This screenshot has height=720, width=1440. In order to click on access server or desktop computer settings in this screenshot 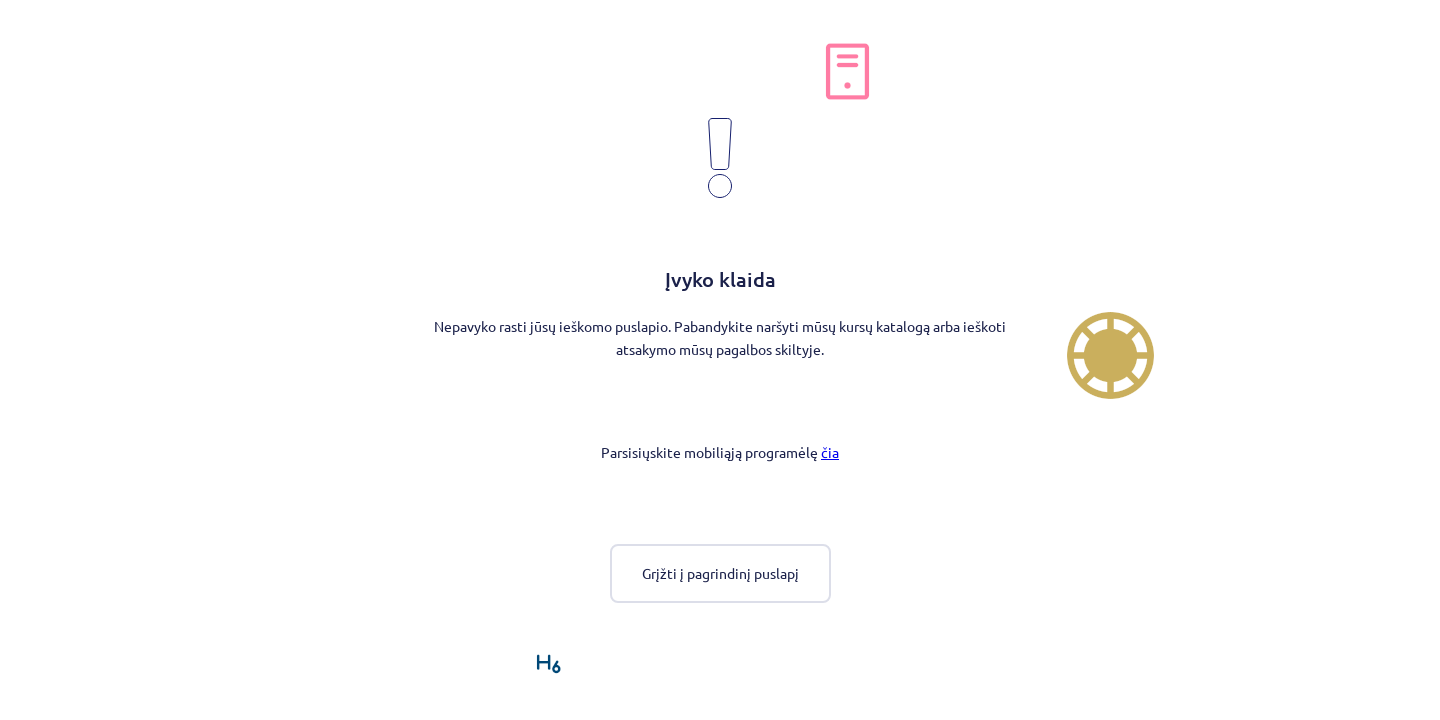, I will do `click(847, 71)`.